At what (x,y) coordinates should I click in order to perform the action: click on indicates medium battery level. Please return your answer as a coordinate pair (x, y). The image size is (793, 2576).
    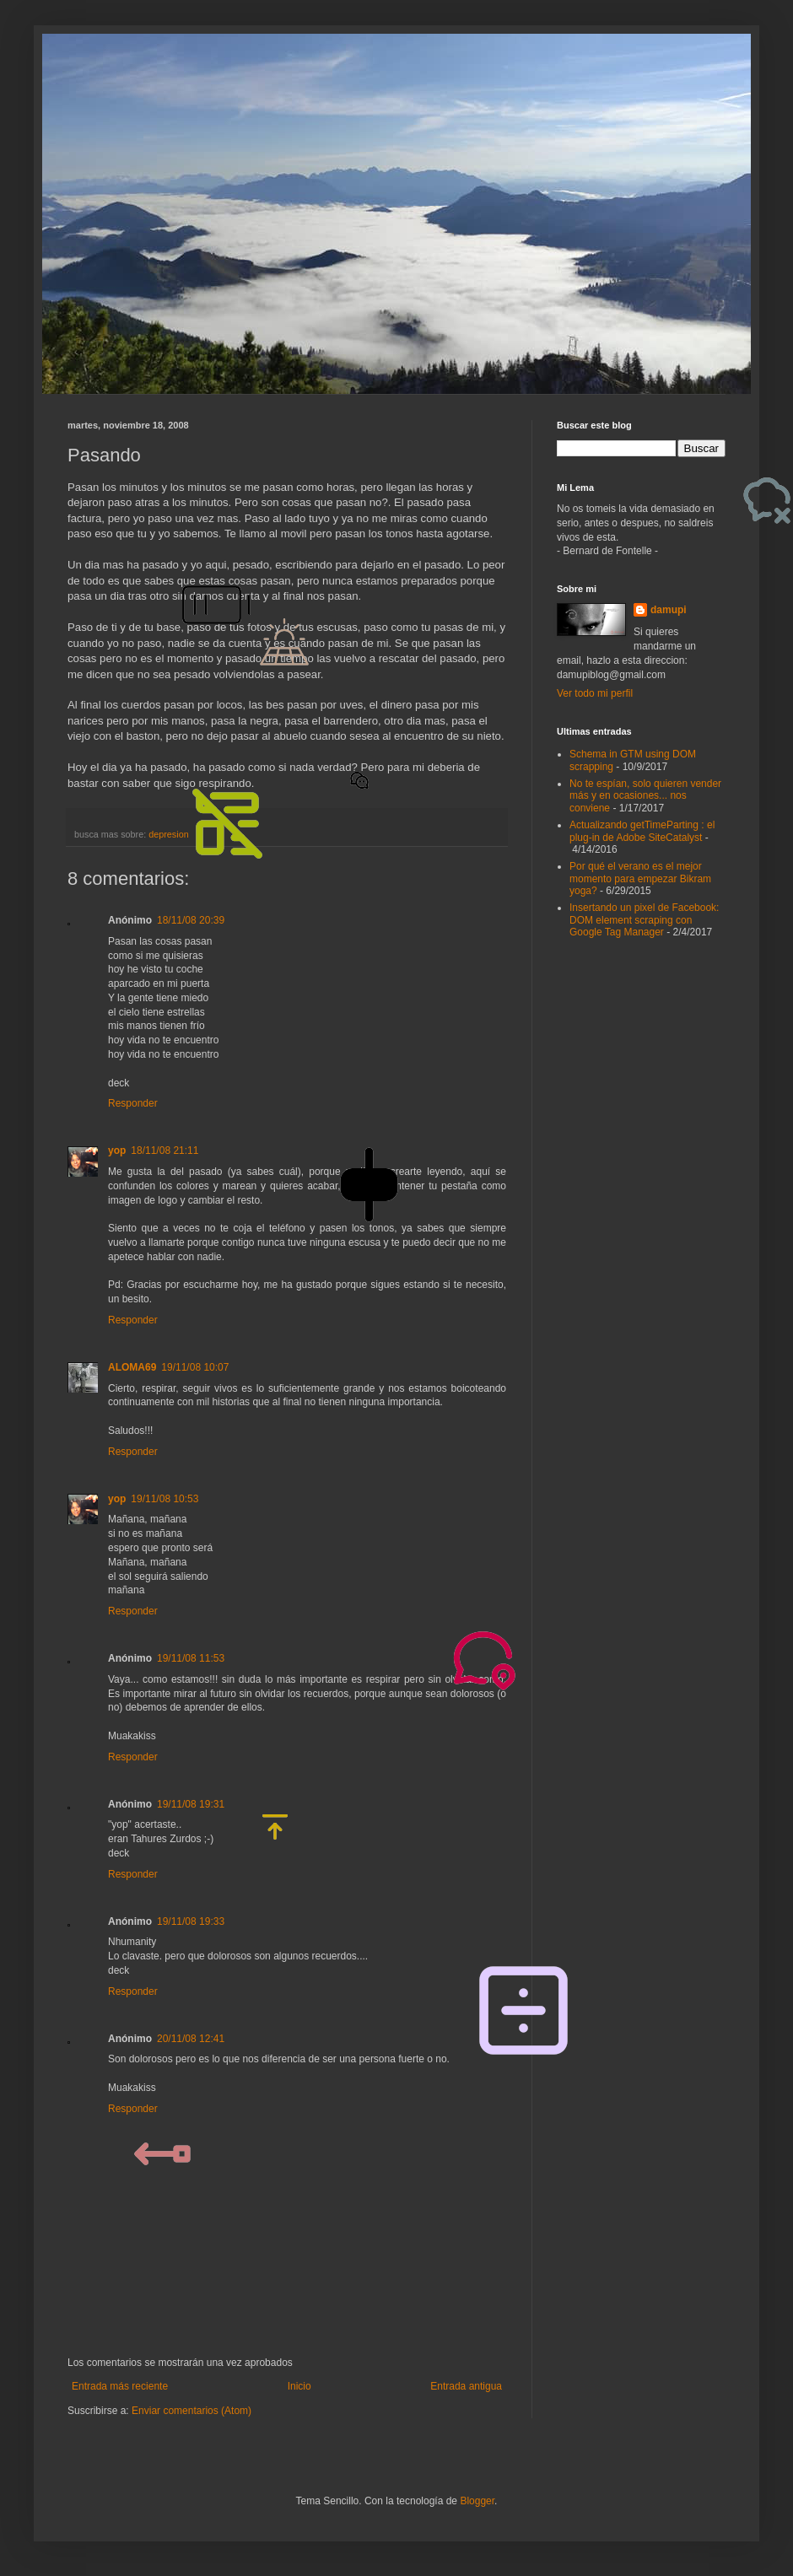
    Looking at the image, I should click on (215, 605).